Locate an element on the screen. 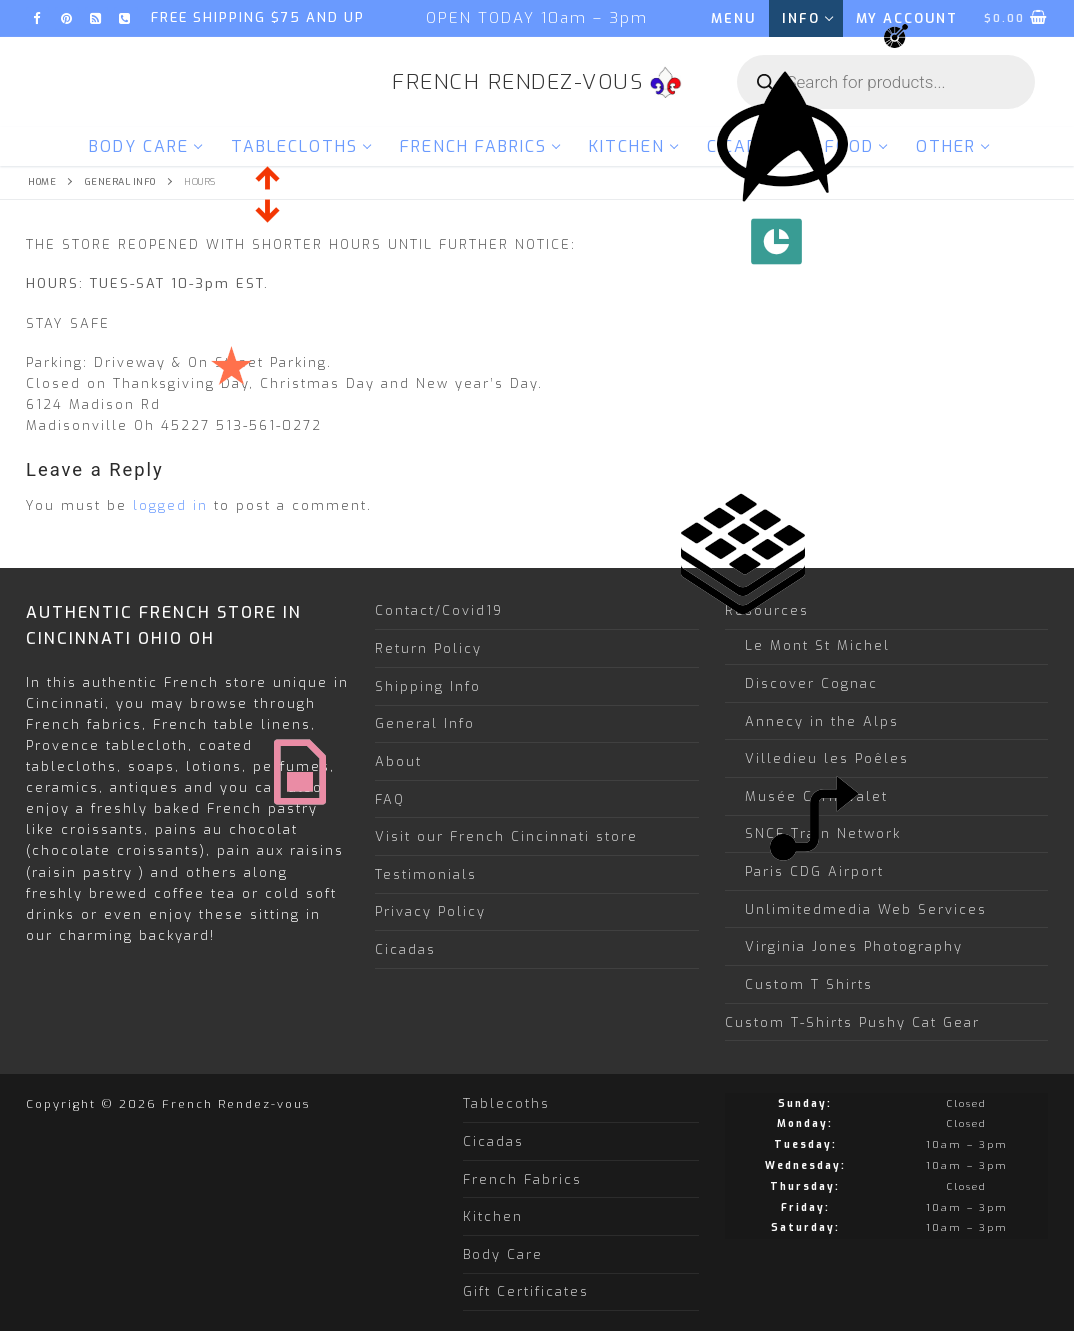 This screenshot has height=1332, width=1074. openapi initiative logo is located at coordinates (896, 36).